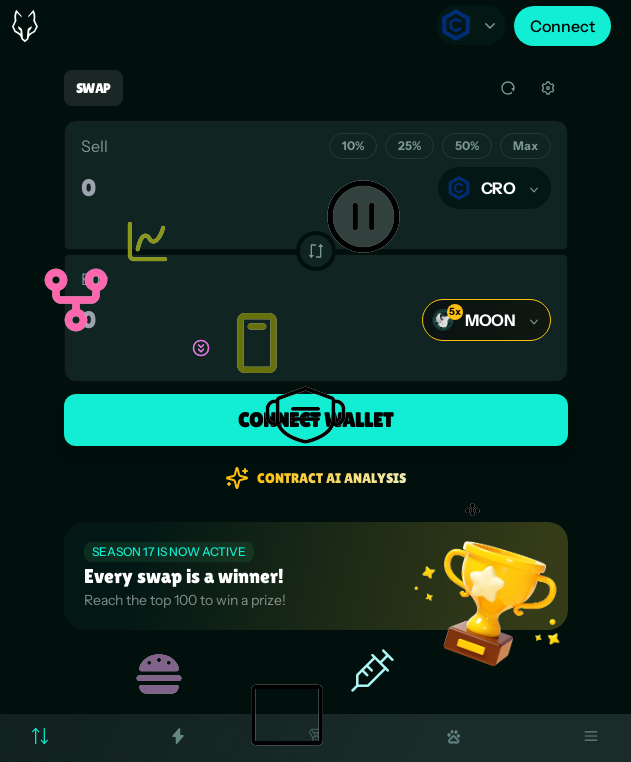  I want to click on view trend data with smooth curve visualization, so click(147, 241).